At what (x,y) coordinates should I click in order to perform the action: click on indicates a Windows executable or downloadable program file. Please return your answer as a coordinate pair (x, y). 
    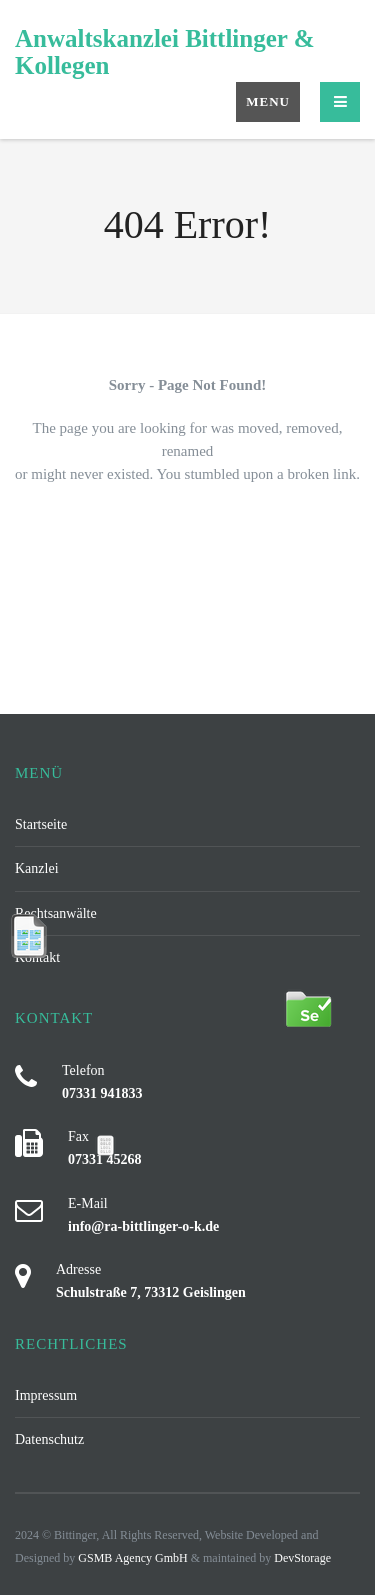
    Looking at the image, I should click on (105, 1145).